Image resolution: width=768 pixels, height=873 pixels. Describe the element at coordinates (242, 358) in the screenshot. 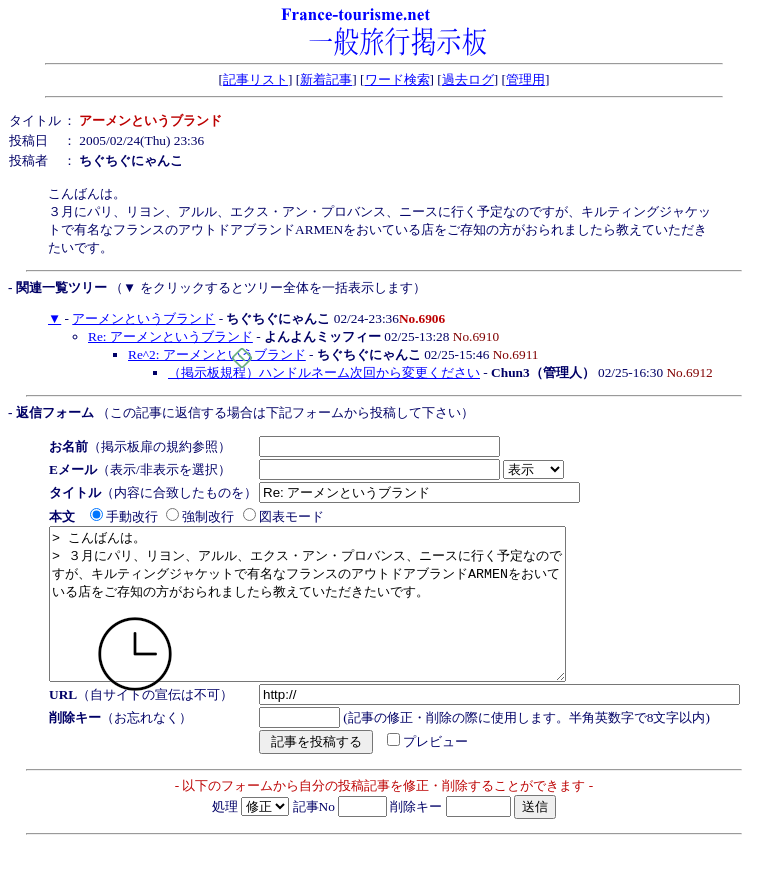

I see `indicates a blocked or forbidden action` at that location.